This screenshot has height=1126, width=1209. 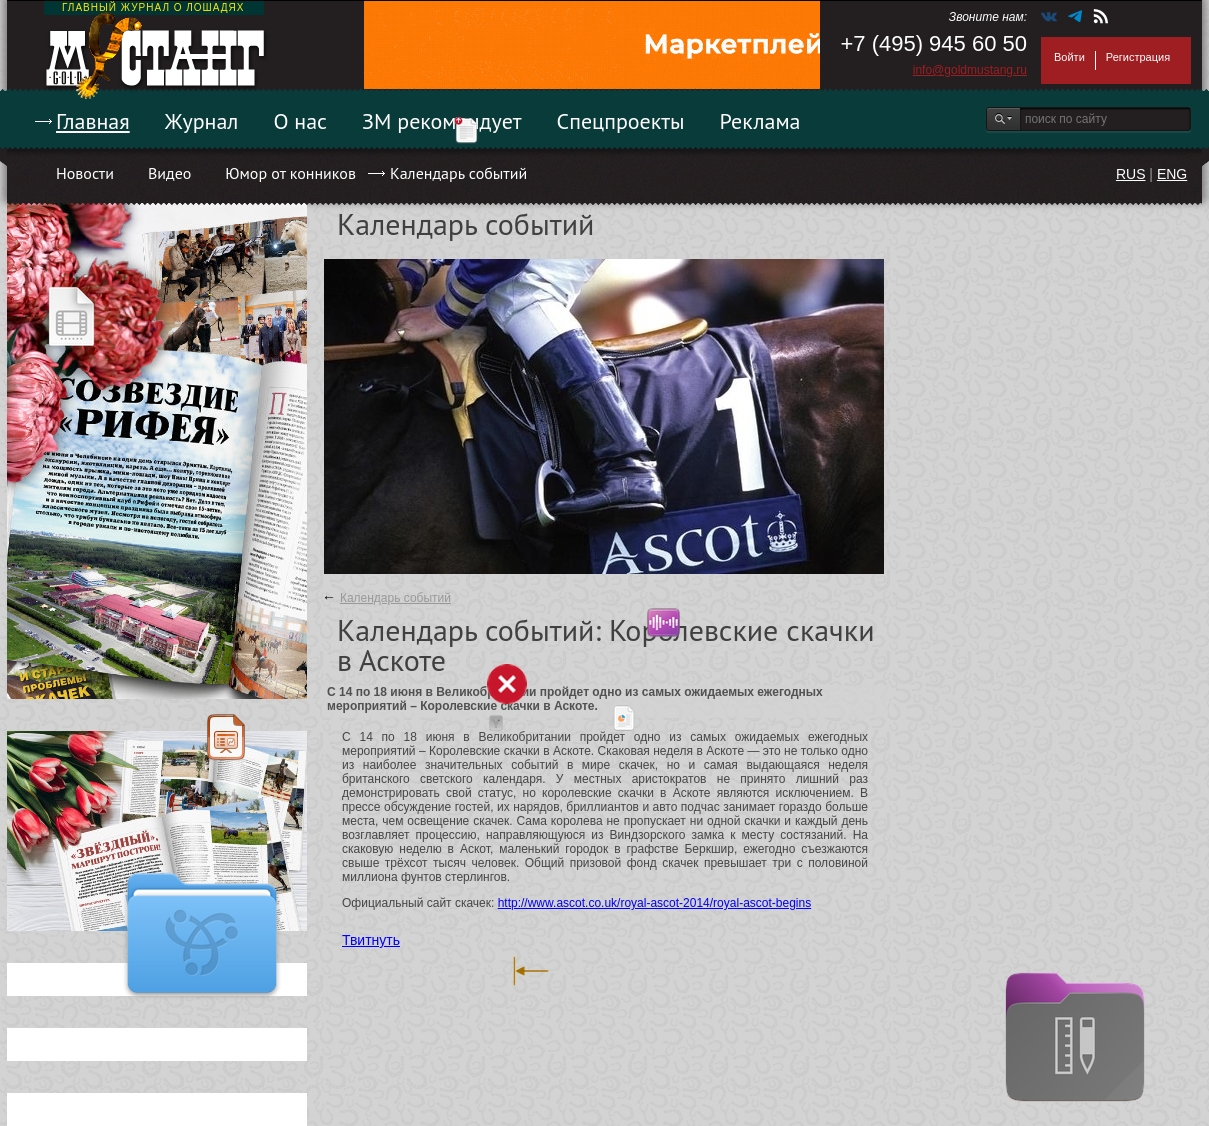 What do you see at coordinates (466, 130) in the screenshot?
I see `send a file via bluetooth` at bounding box center [466, 130].